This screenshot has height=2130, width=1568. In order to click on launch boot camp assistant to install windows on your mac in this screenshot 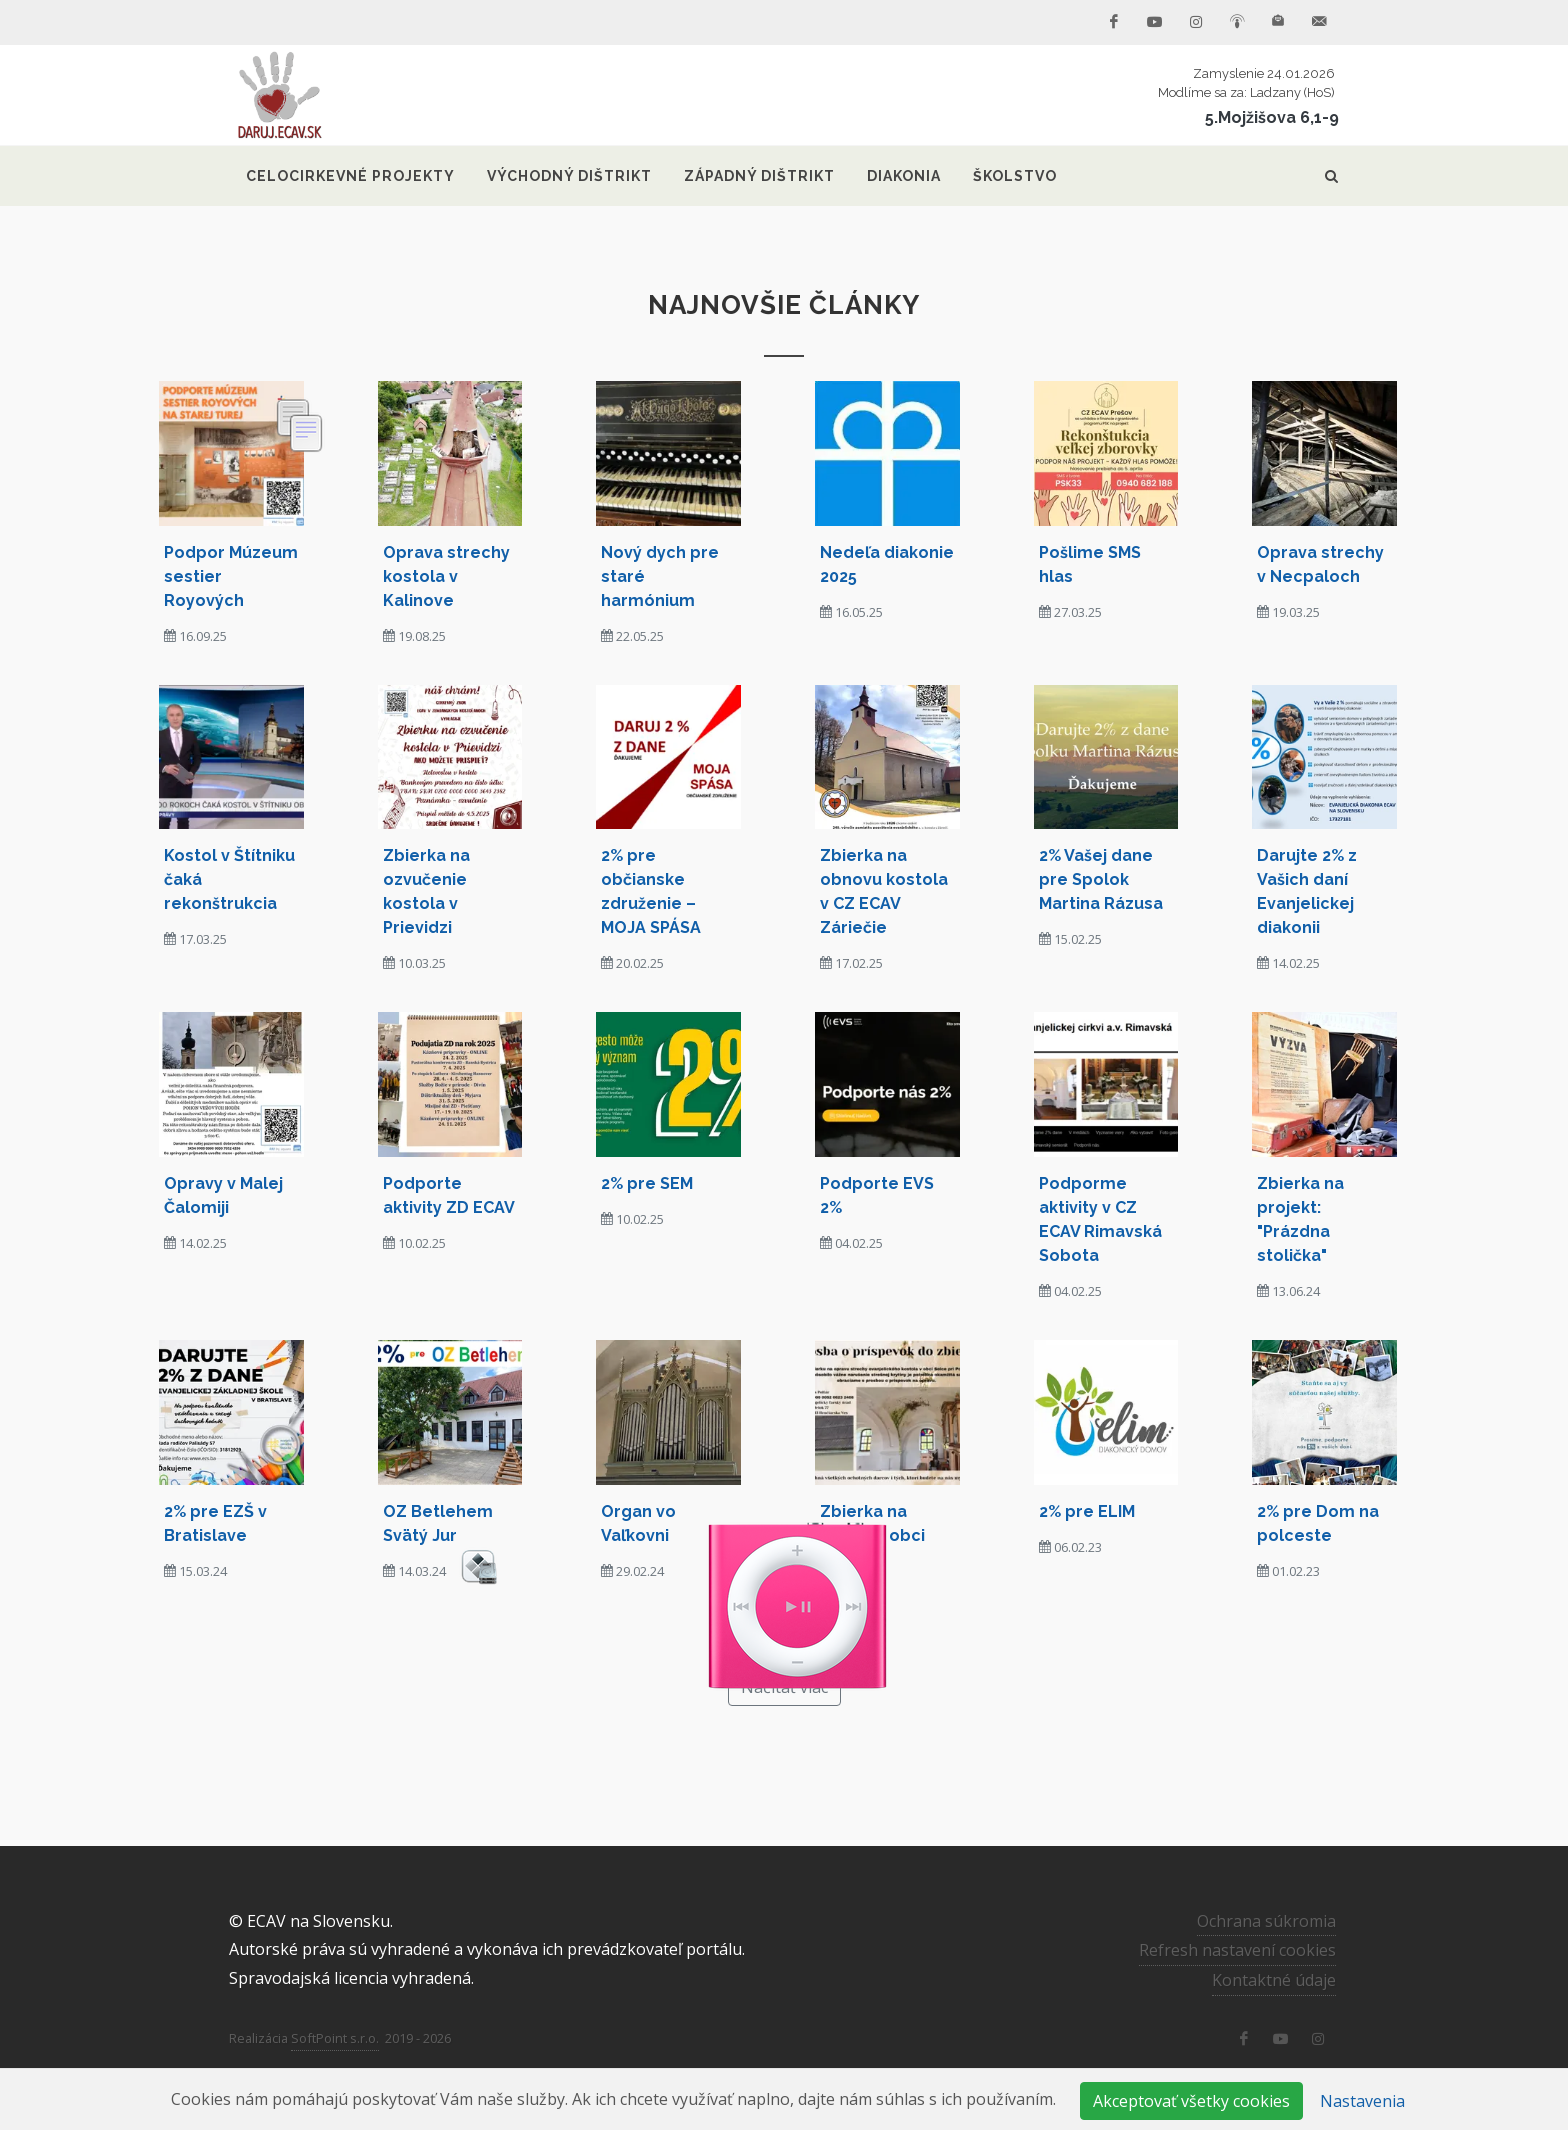, I will do `click(478, 1566)`.